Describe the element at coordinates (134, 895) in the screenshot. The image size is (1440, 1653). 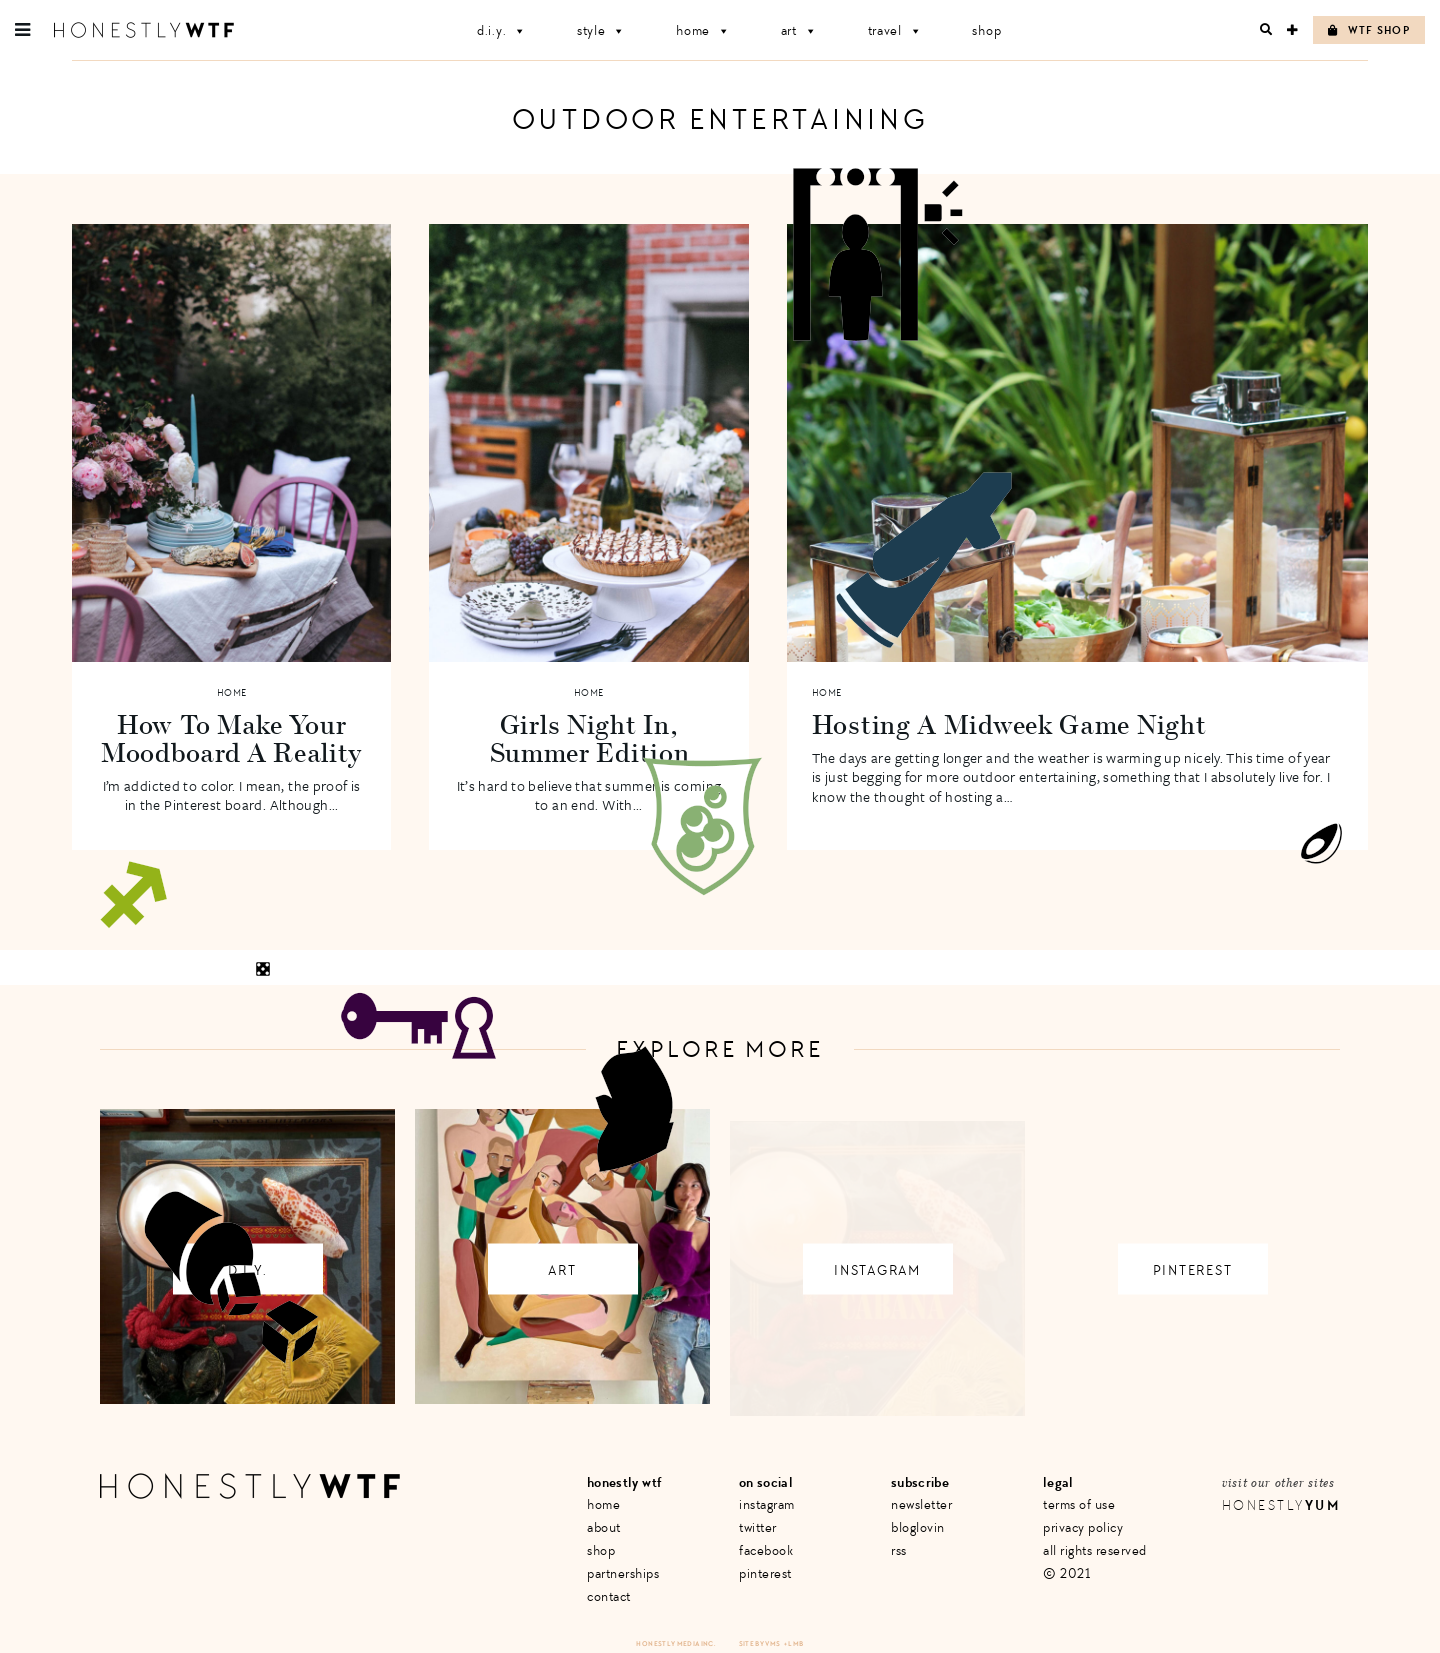
I see `view sagittarius zodiac sign` at that location.